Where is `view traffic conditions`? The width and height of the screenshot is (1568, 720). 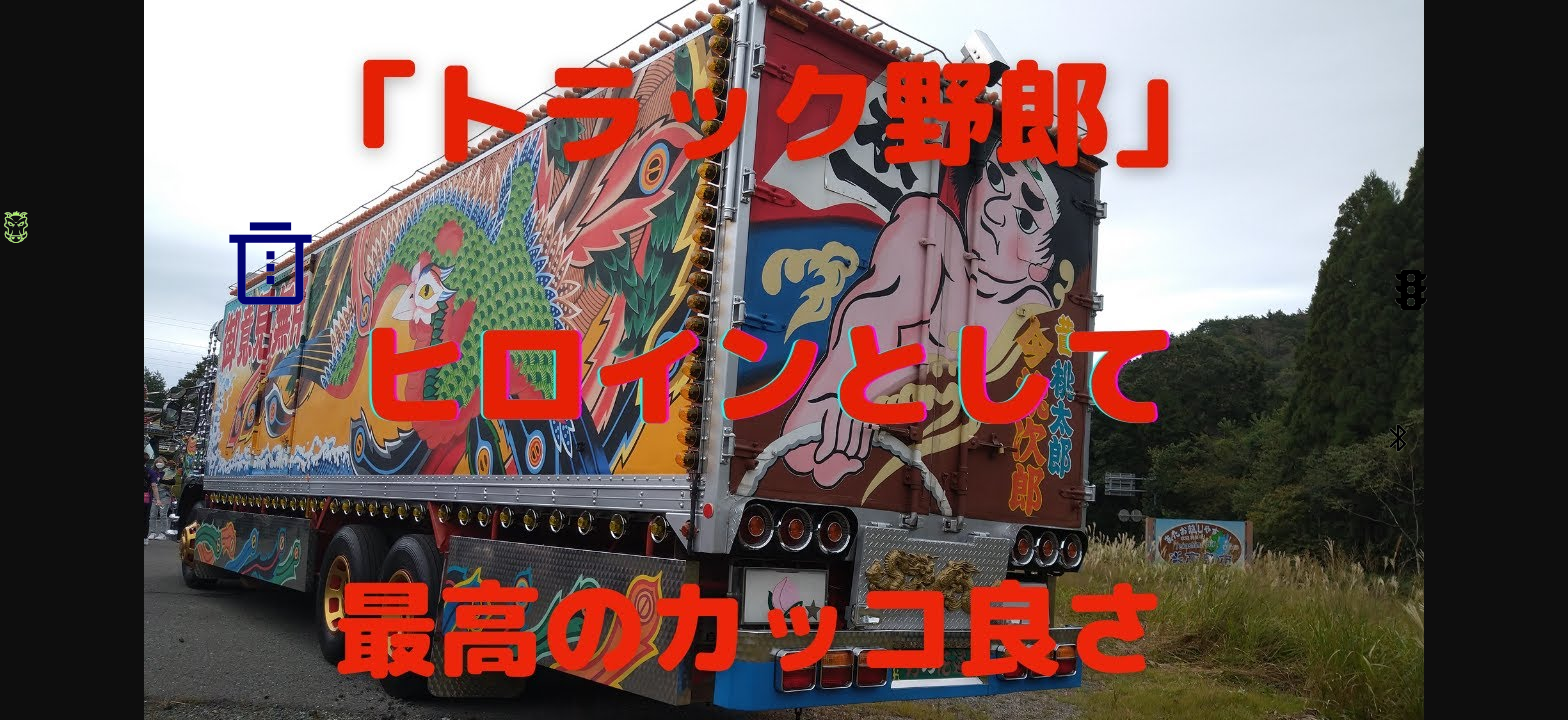
view traffic conditions is located at coordinates (1411, 290).